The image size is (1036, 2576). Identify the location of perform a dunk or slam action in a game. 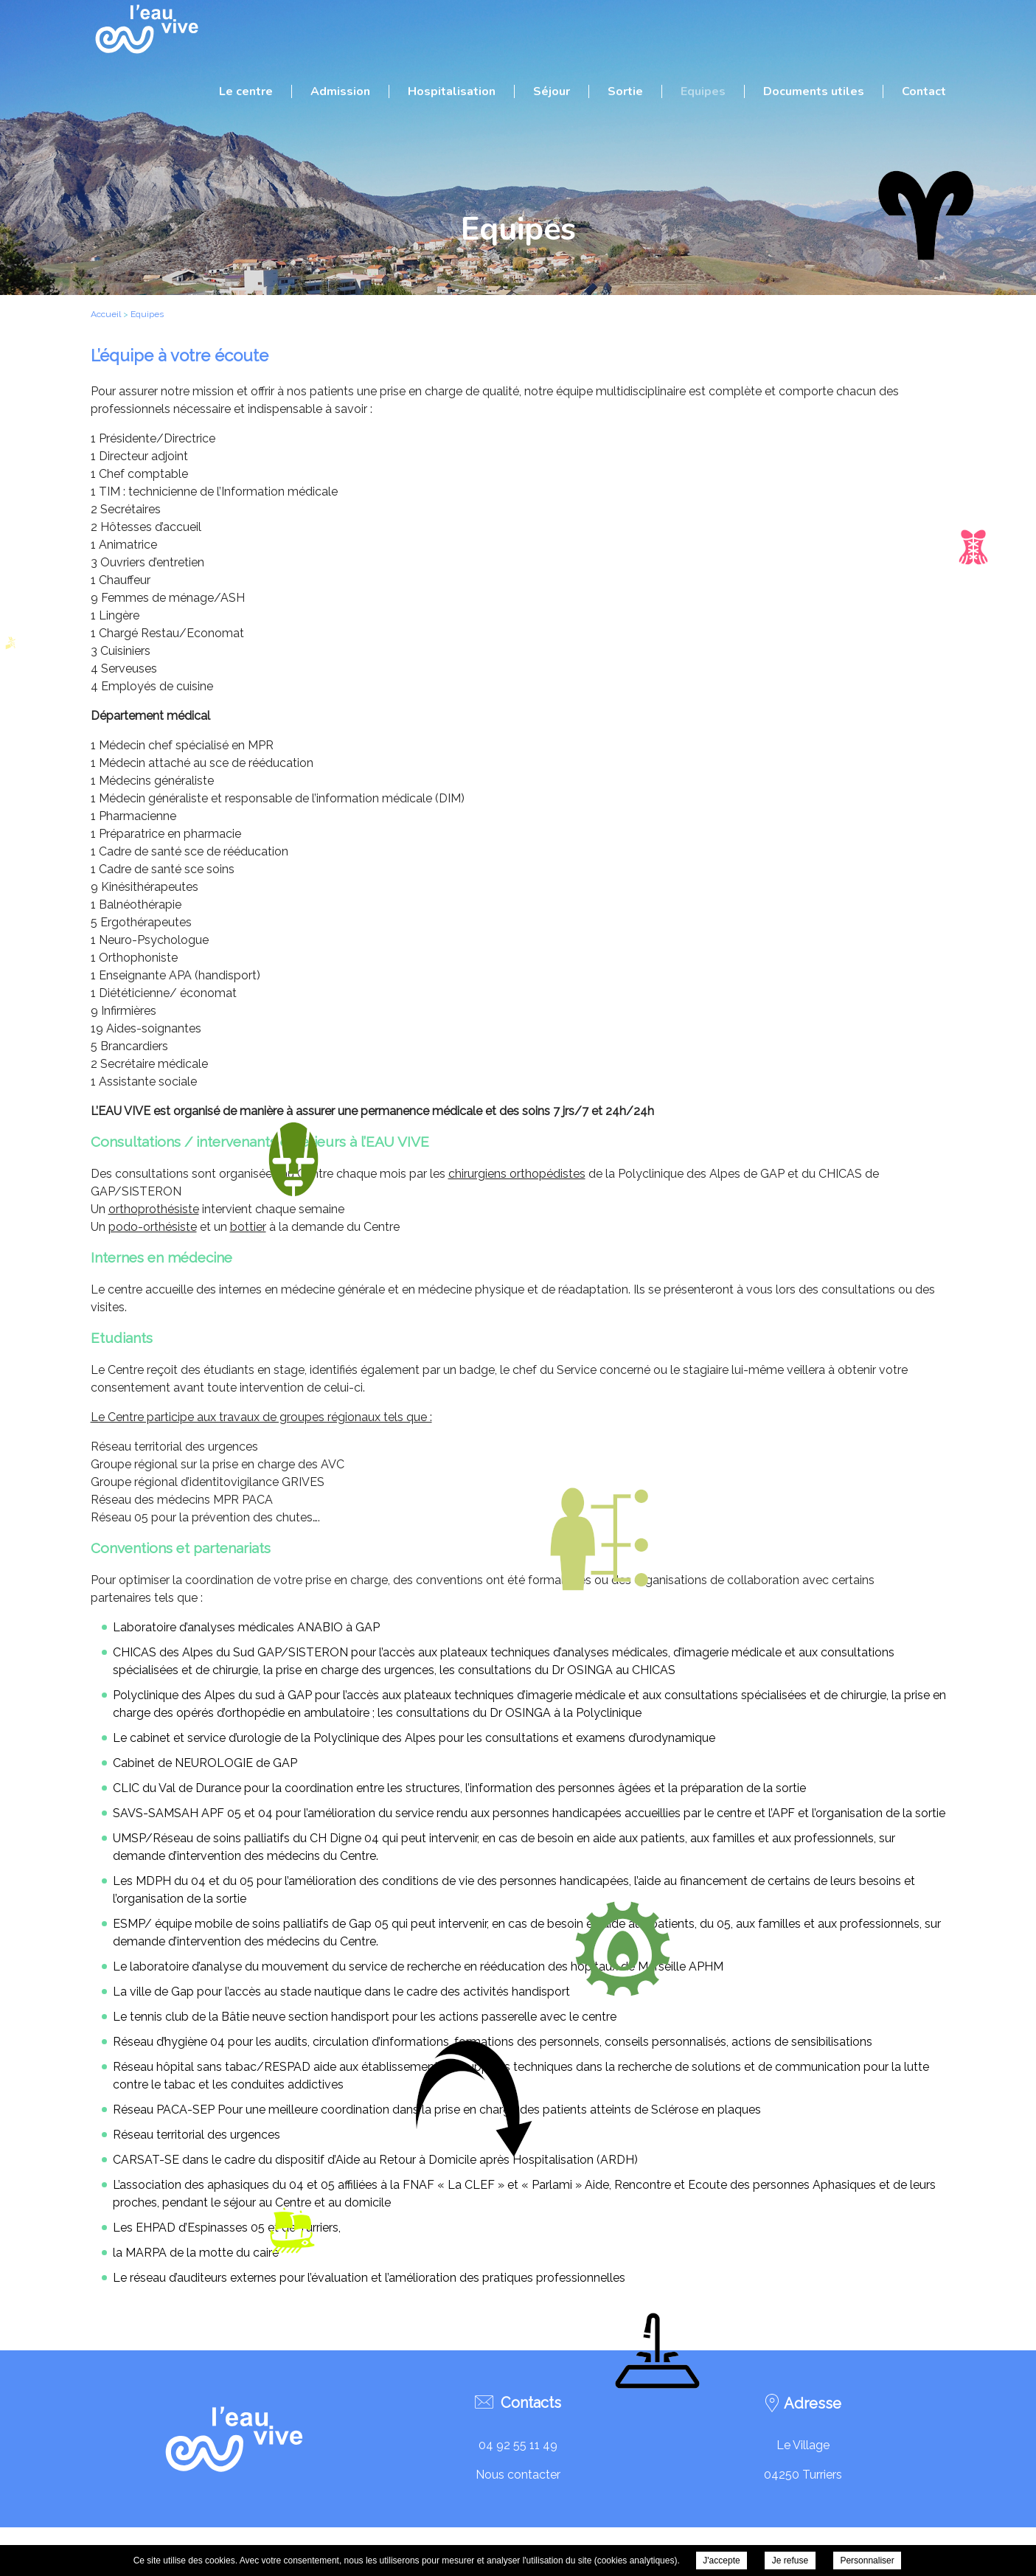
(472, 2098).